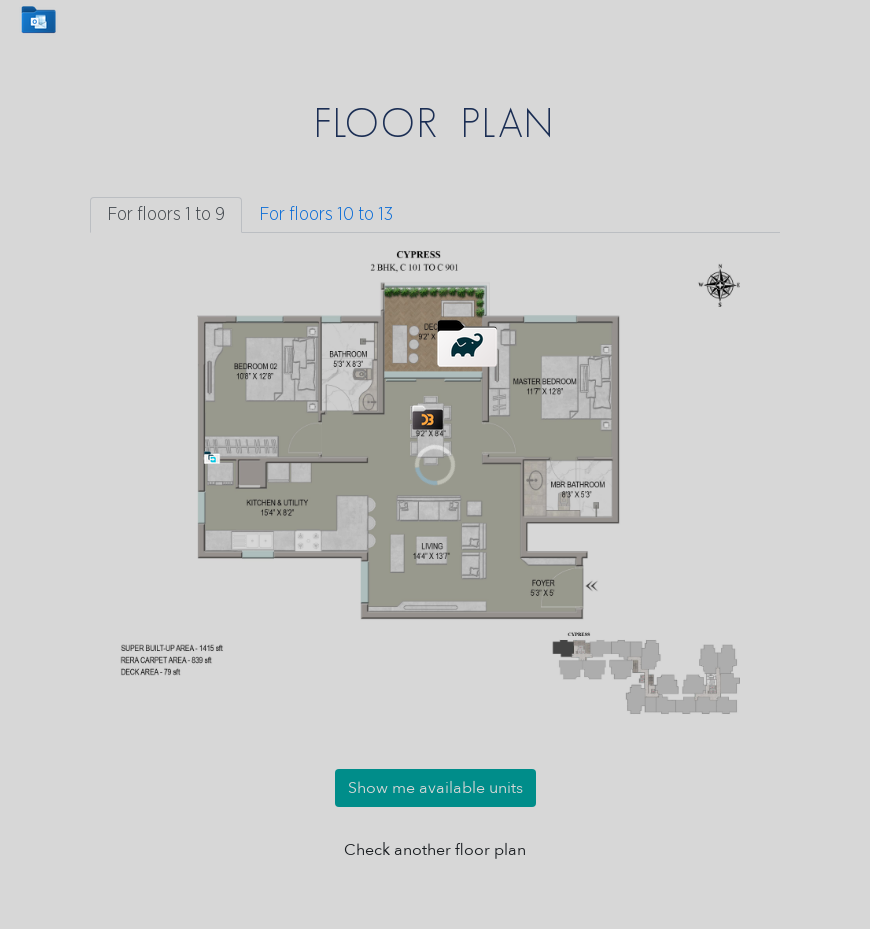  What do you see at coordinates (427, 418) in the screenshot?
I see `open D3.js project folder` at bounding box center [427, 418].